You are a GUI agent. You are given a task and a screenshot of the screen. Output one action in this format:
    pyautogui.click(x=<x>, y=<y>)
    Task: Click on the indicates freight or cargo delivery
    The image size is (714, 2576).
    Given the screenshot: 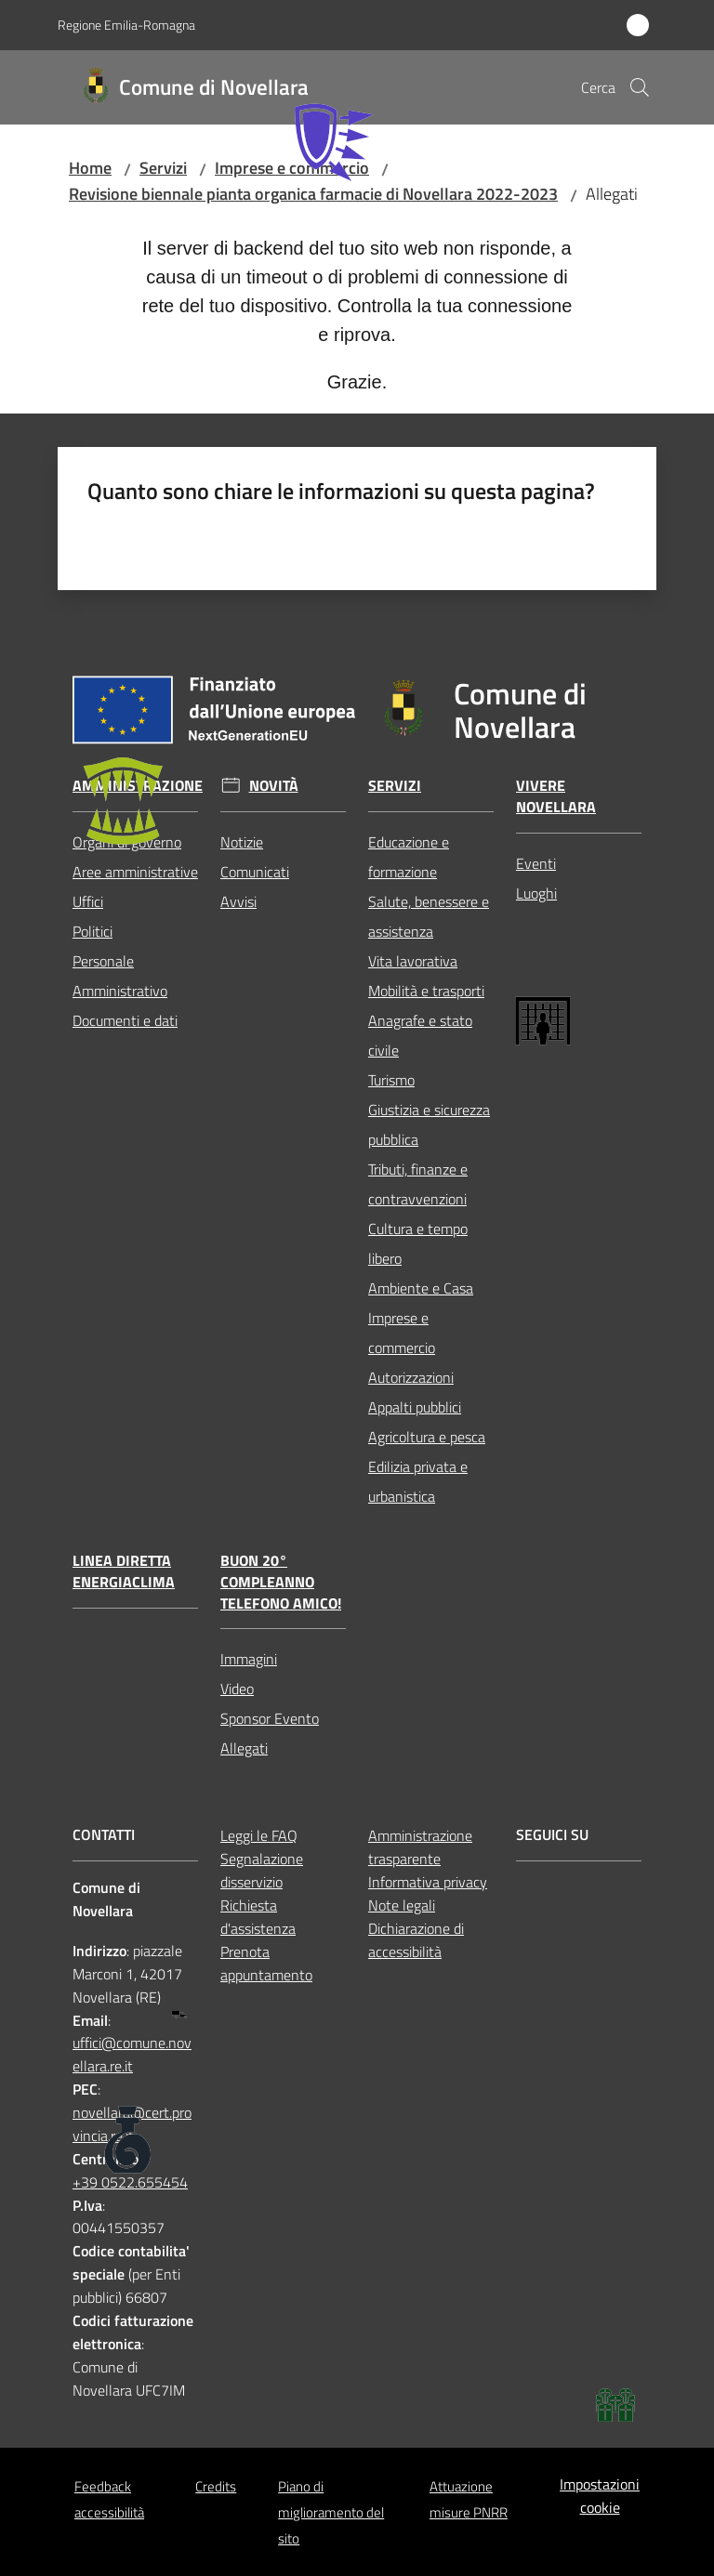 What is the action you would take?
    pyautogui.click(x=179, y=2015)
    